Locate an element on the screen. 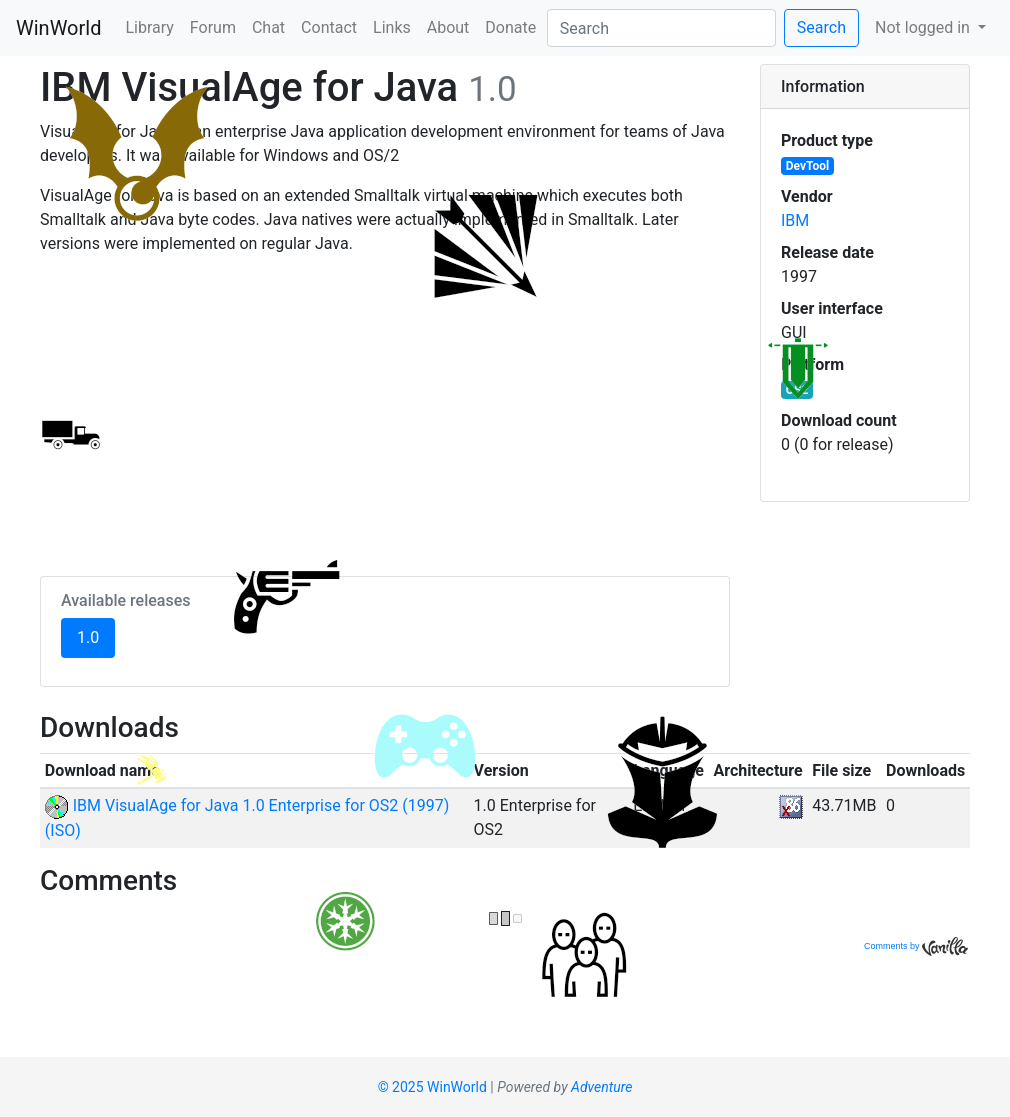 Image resolution: width=1010 pixels, height=1117 pixels. activate ice or frost ability is located at coordinates (345, 921).